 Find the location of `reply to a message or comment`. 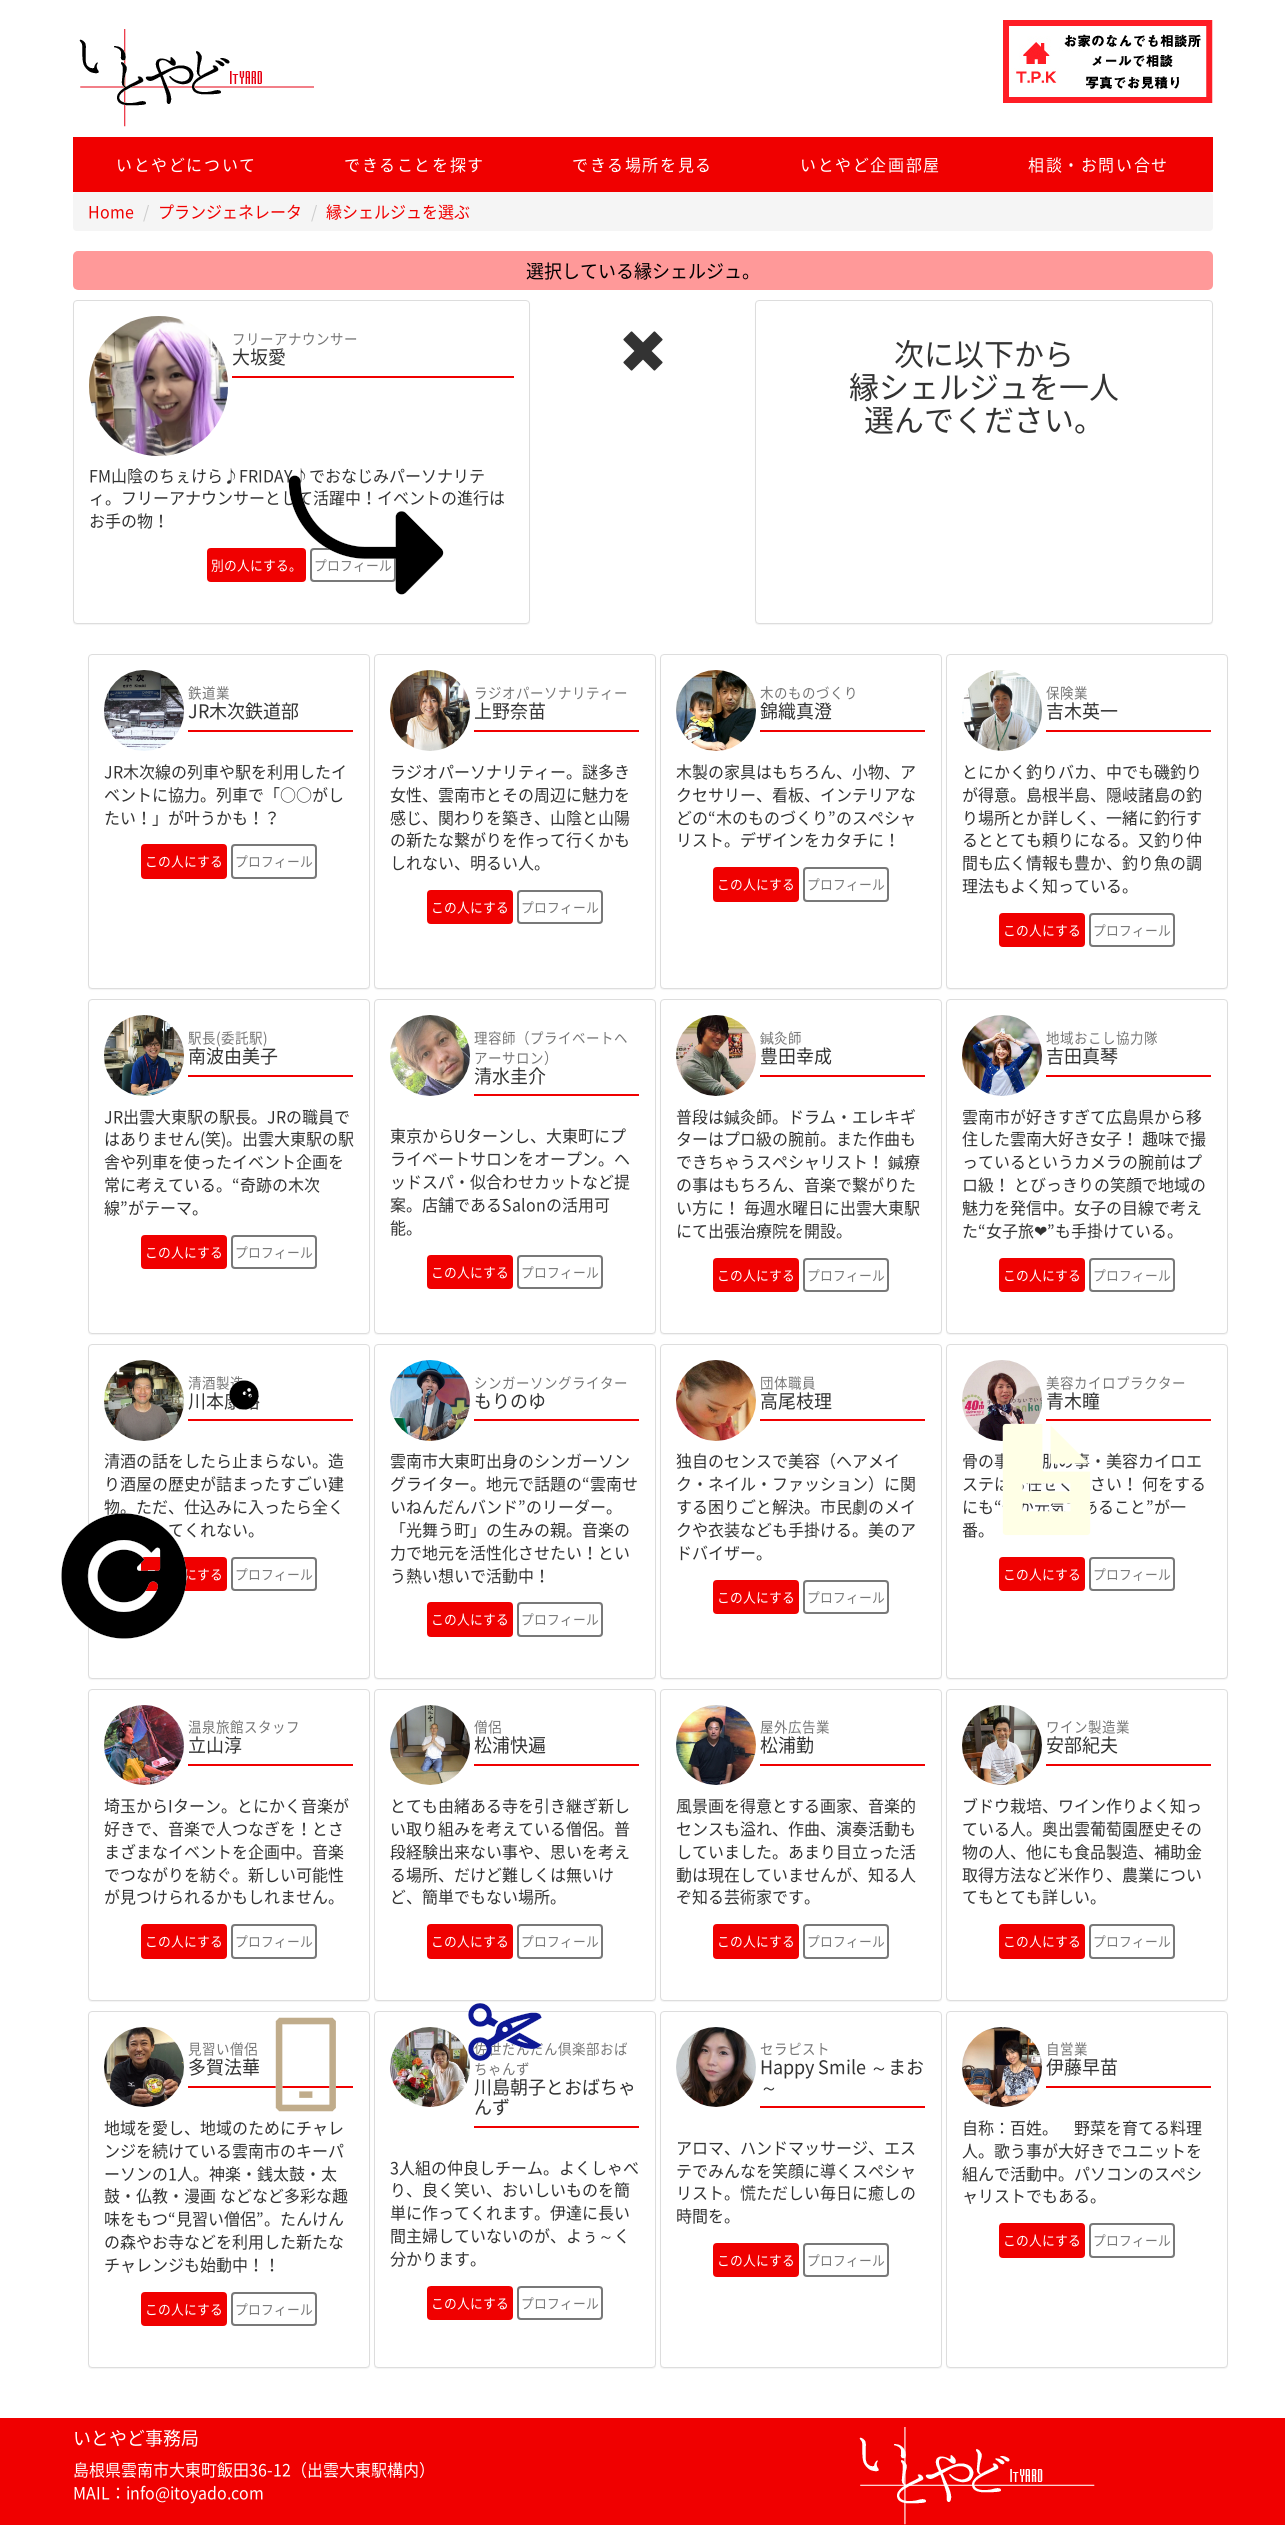

reply to a message or comment is located at coordinates (366, 535).